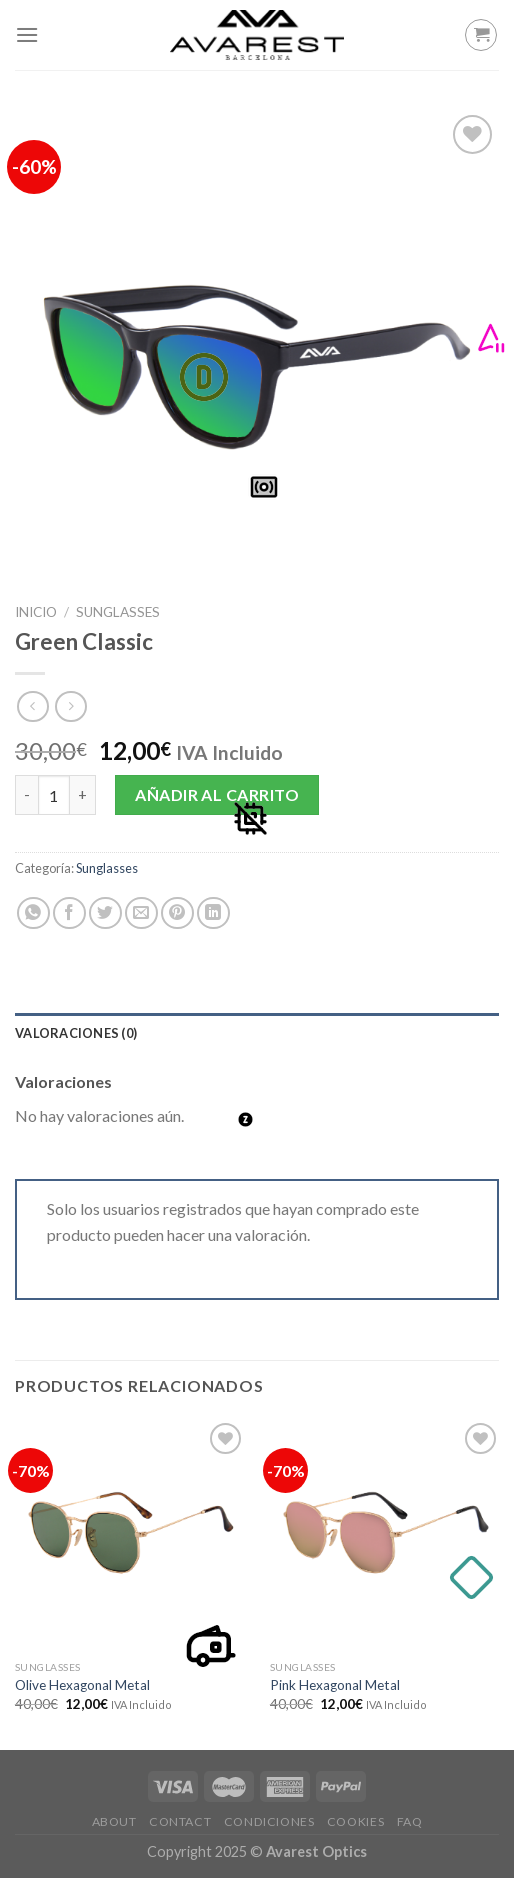 The image size is (514, 1878). I want to click on indicates a "Z" category or alphabetical section, so click(245, 1119).